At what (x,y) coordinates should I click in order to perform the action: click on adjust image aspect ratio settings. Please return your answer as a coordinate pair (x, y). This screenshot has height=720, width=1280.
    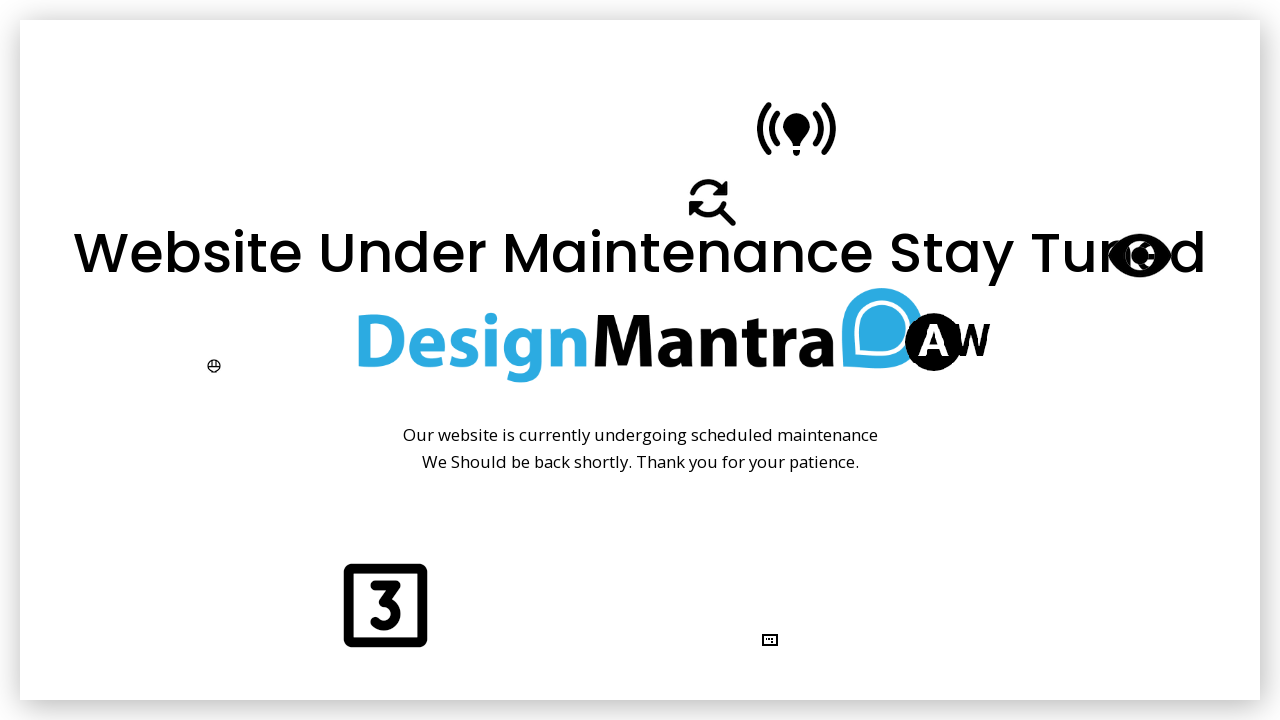
    Looking at the image, I should click on (770, 640).